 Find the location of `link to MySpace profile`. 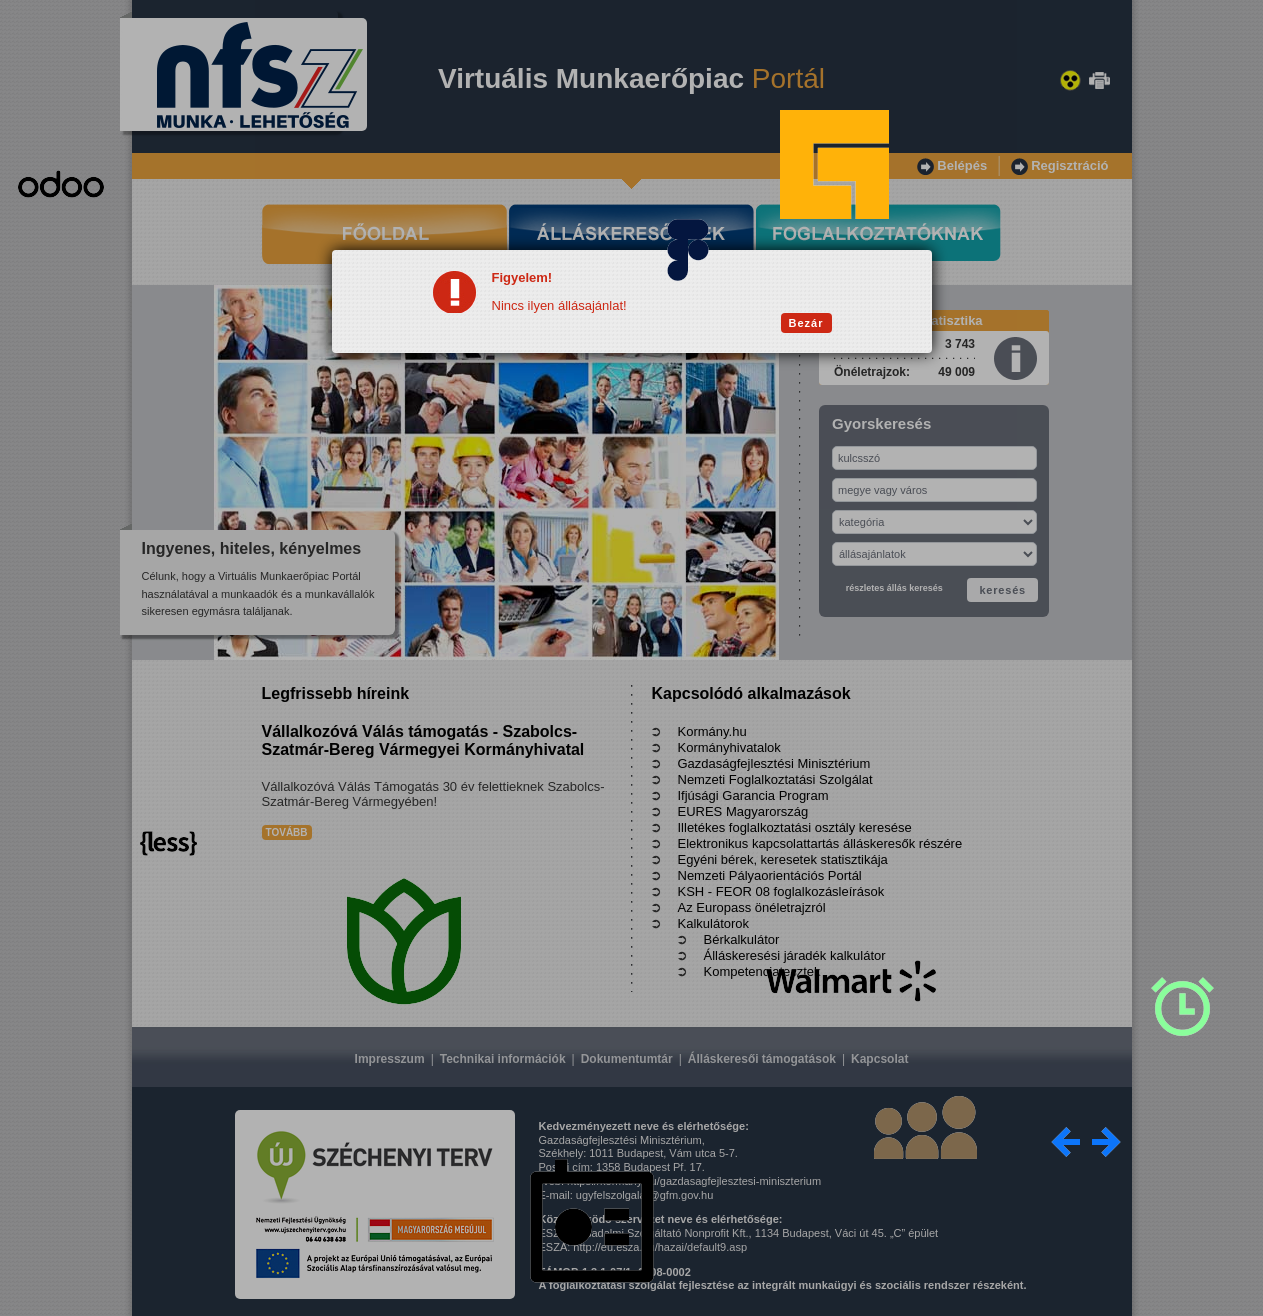

link to MySpace profile is located at coordinates (925, 1127).